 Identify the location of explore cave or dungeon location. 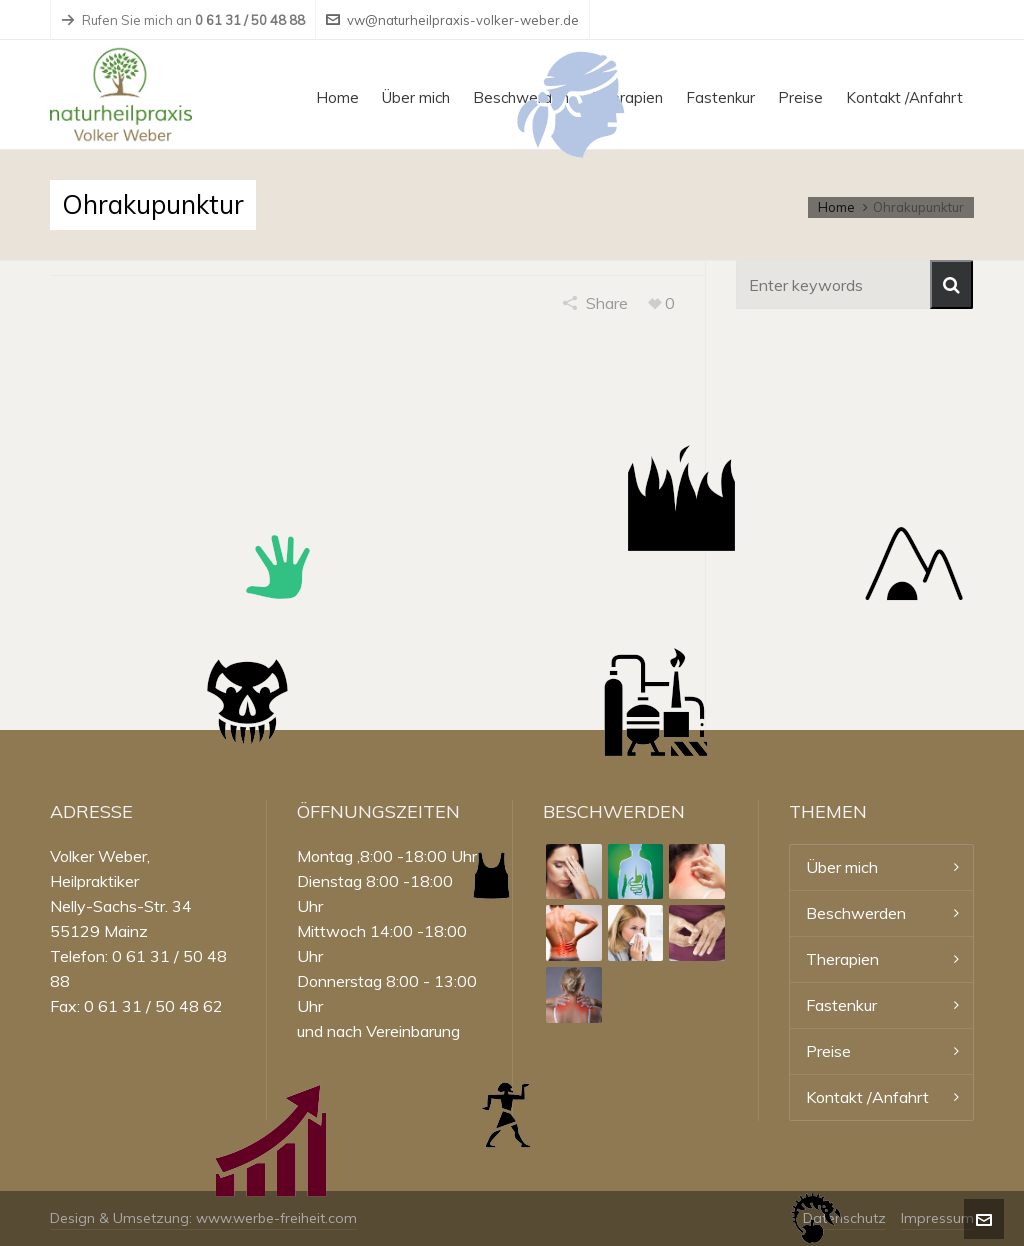
(914, 566).